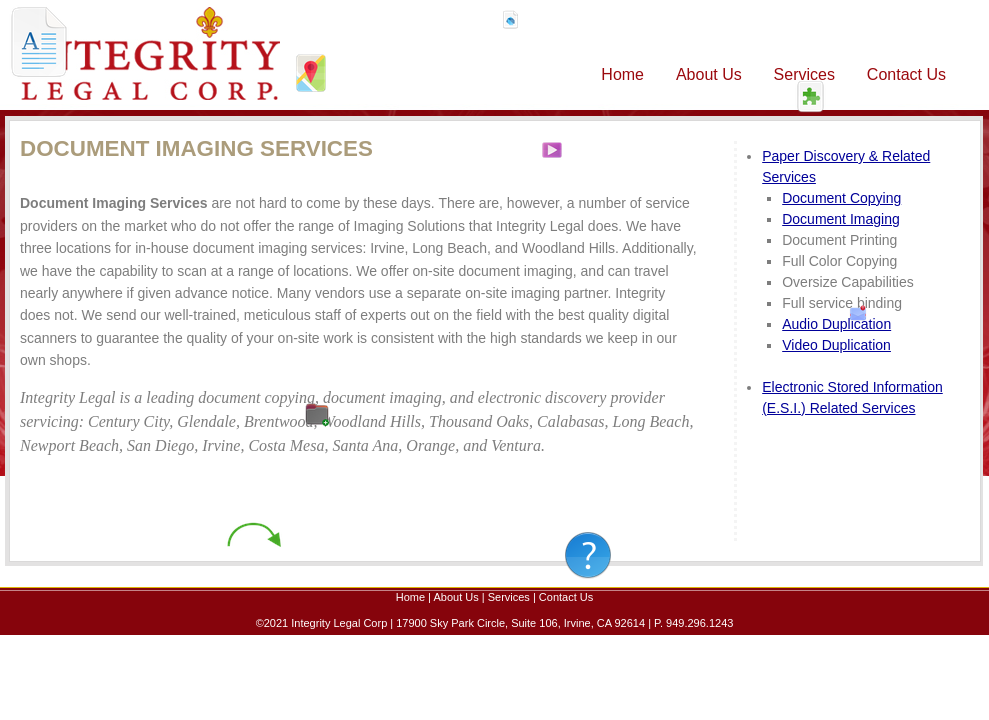 The width and height of the screenshot is (989, 720). Describe the element at coordinates (858, 314) in the screenshot. I see `send an email or message` at that location.